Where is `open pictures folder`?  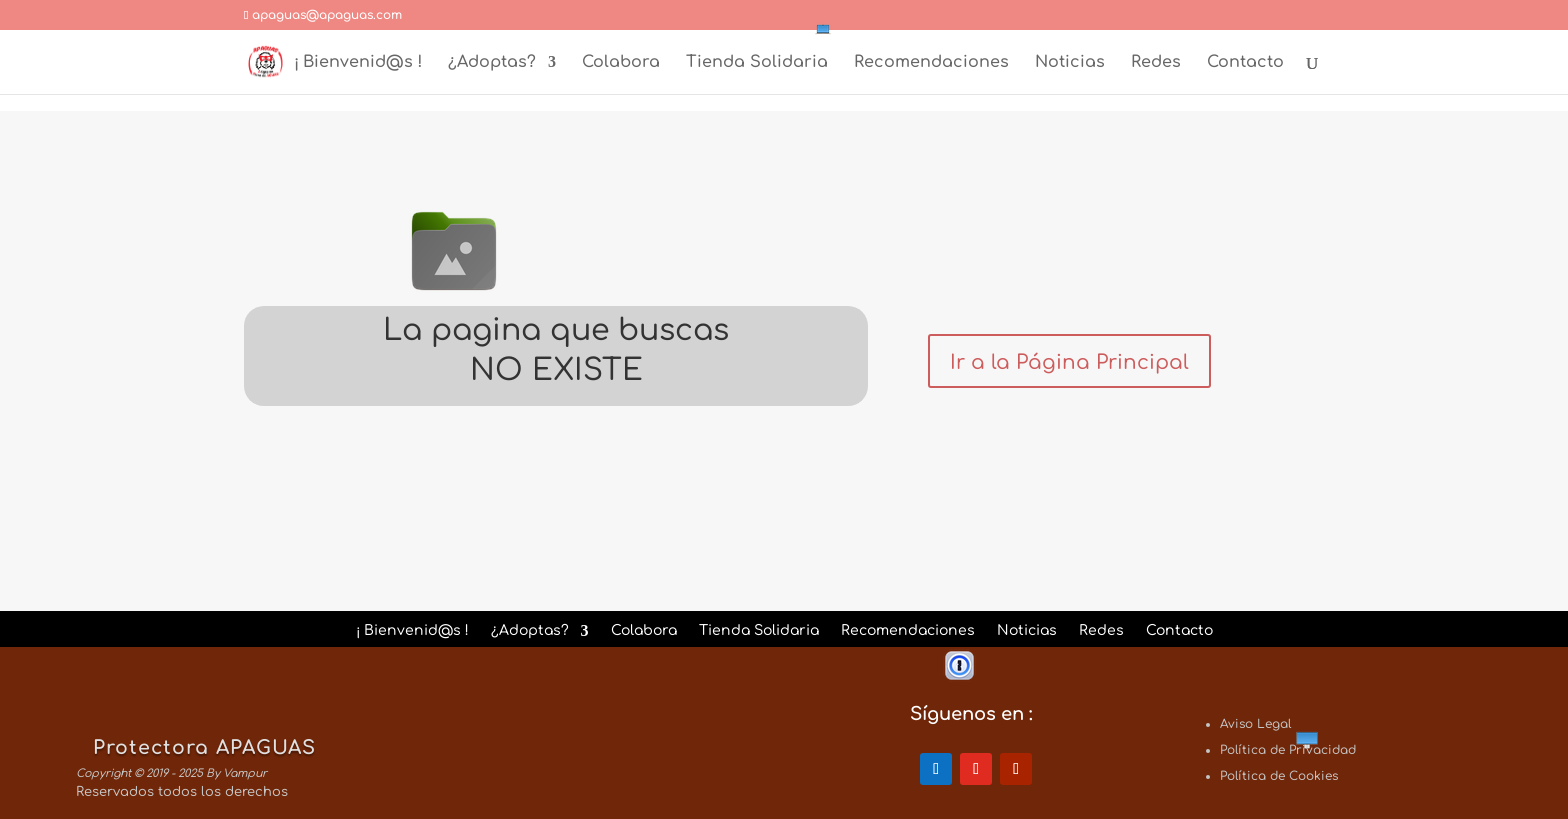 open pictures folder is located at coordinates (454, 251).